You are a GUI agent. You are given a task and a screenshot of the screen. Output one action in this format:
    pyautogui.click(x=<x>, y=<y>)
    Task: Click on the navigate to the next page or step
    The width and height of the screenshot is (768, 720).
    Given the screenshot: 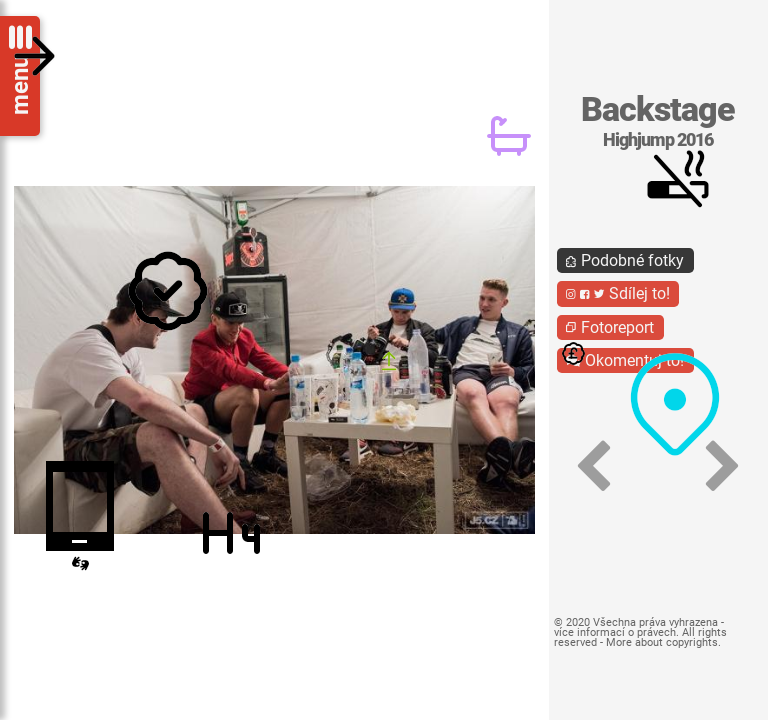 What is the action you would take?
    pyautogui.click(x=35, y=56)
    